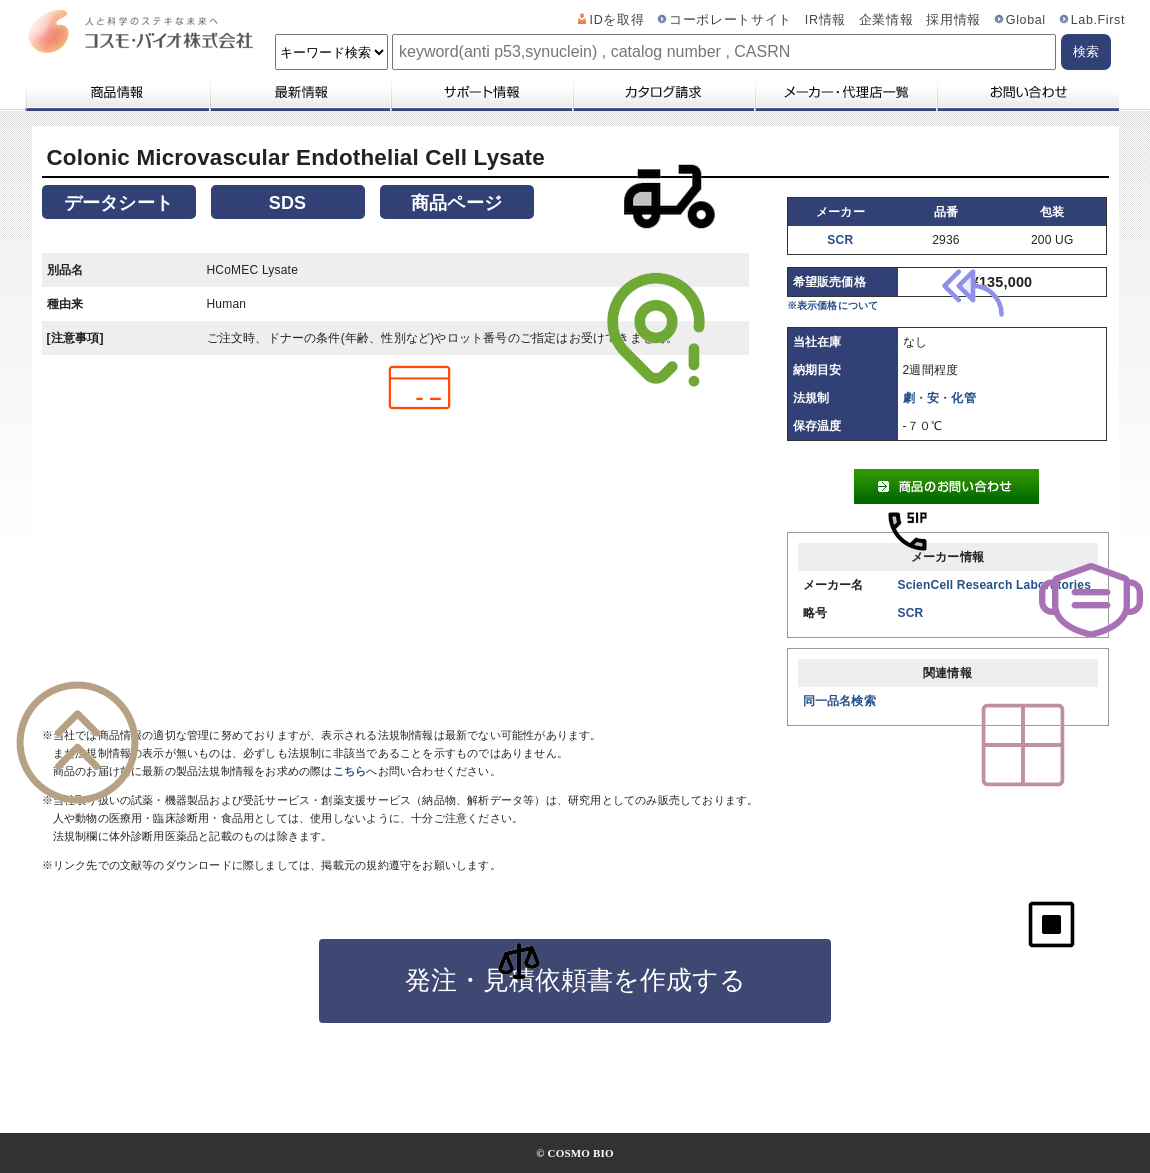 The width and height of the screenshot is (1150, 1173). Describe the element at coordinates (519, 961) in the screenshot. I see `access legal terms or policies` at that location.